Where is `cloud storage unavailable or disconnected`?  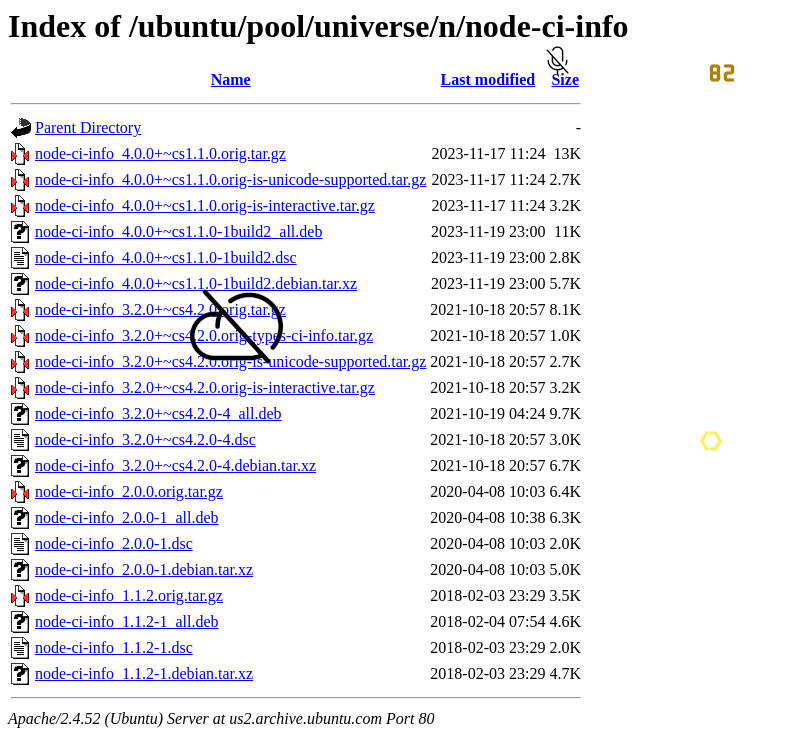 cloud storage unavailable or disconnected is located at coordinates (236, 326).